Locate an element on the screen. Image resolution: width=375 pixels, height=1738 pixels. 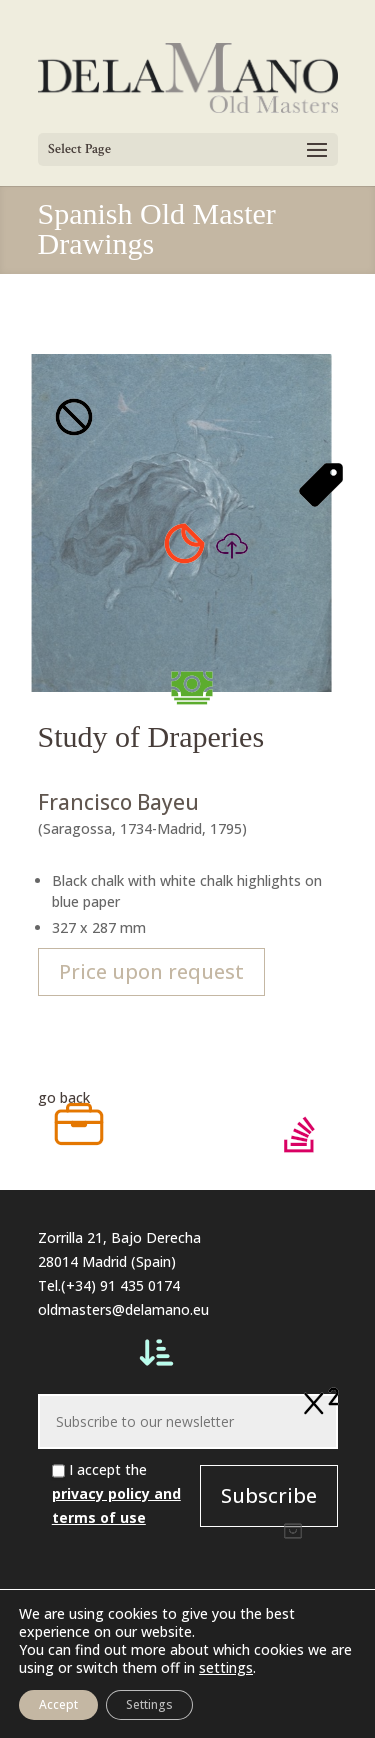
upload a file to cloud storage is located at coordinates (232, 546).